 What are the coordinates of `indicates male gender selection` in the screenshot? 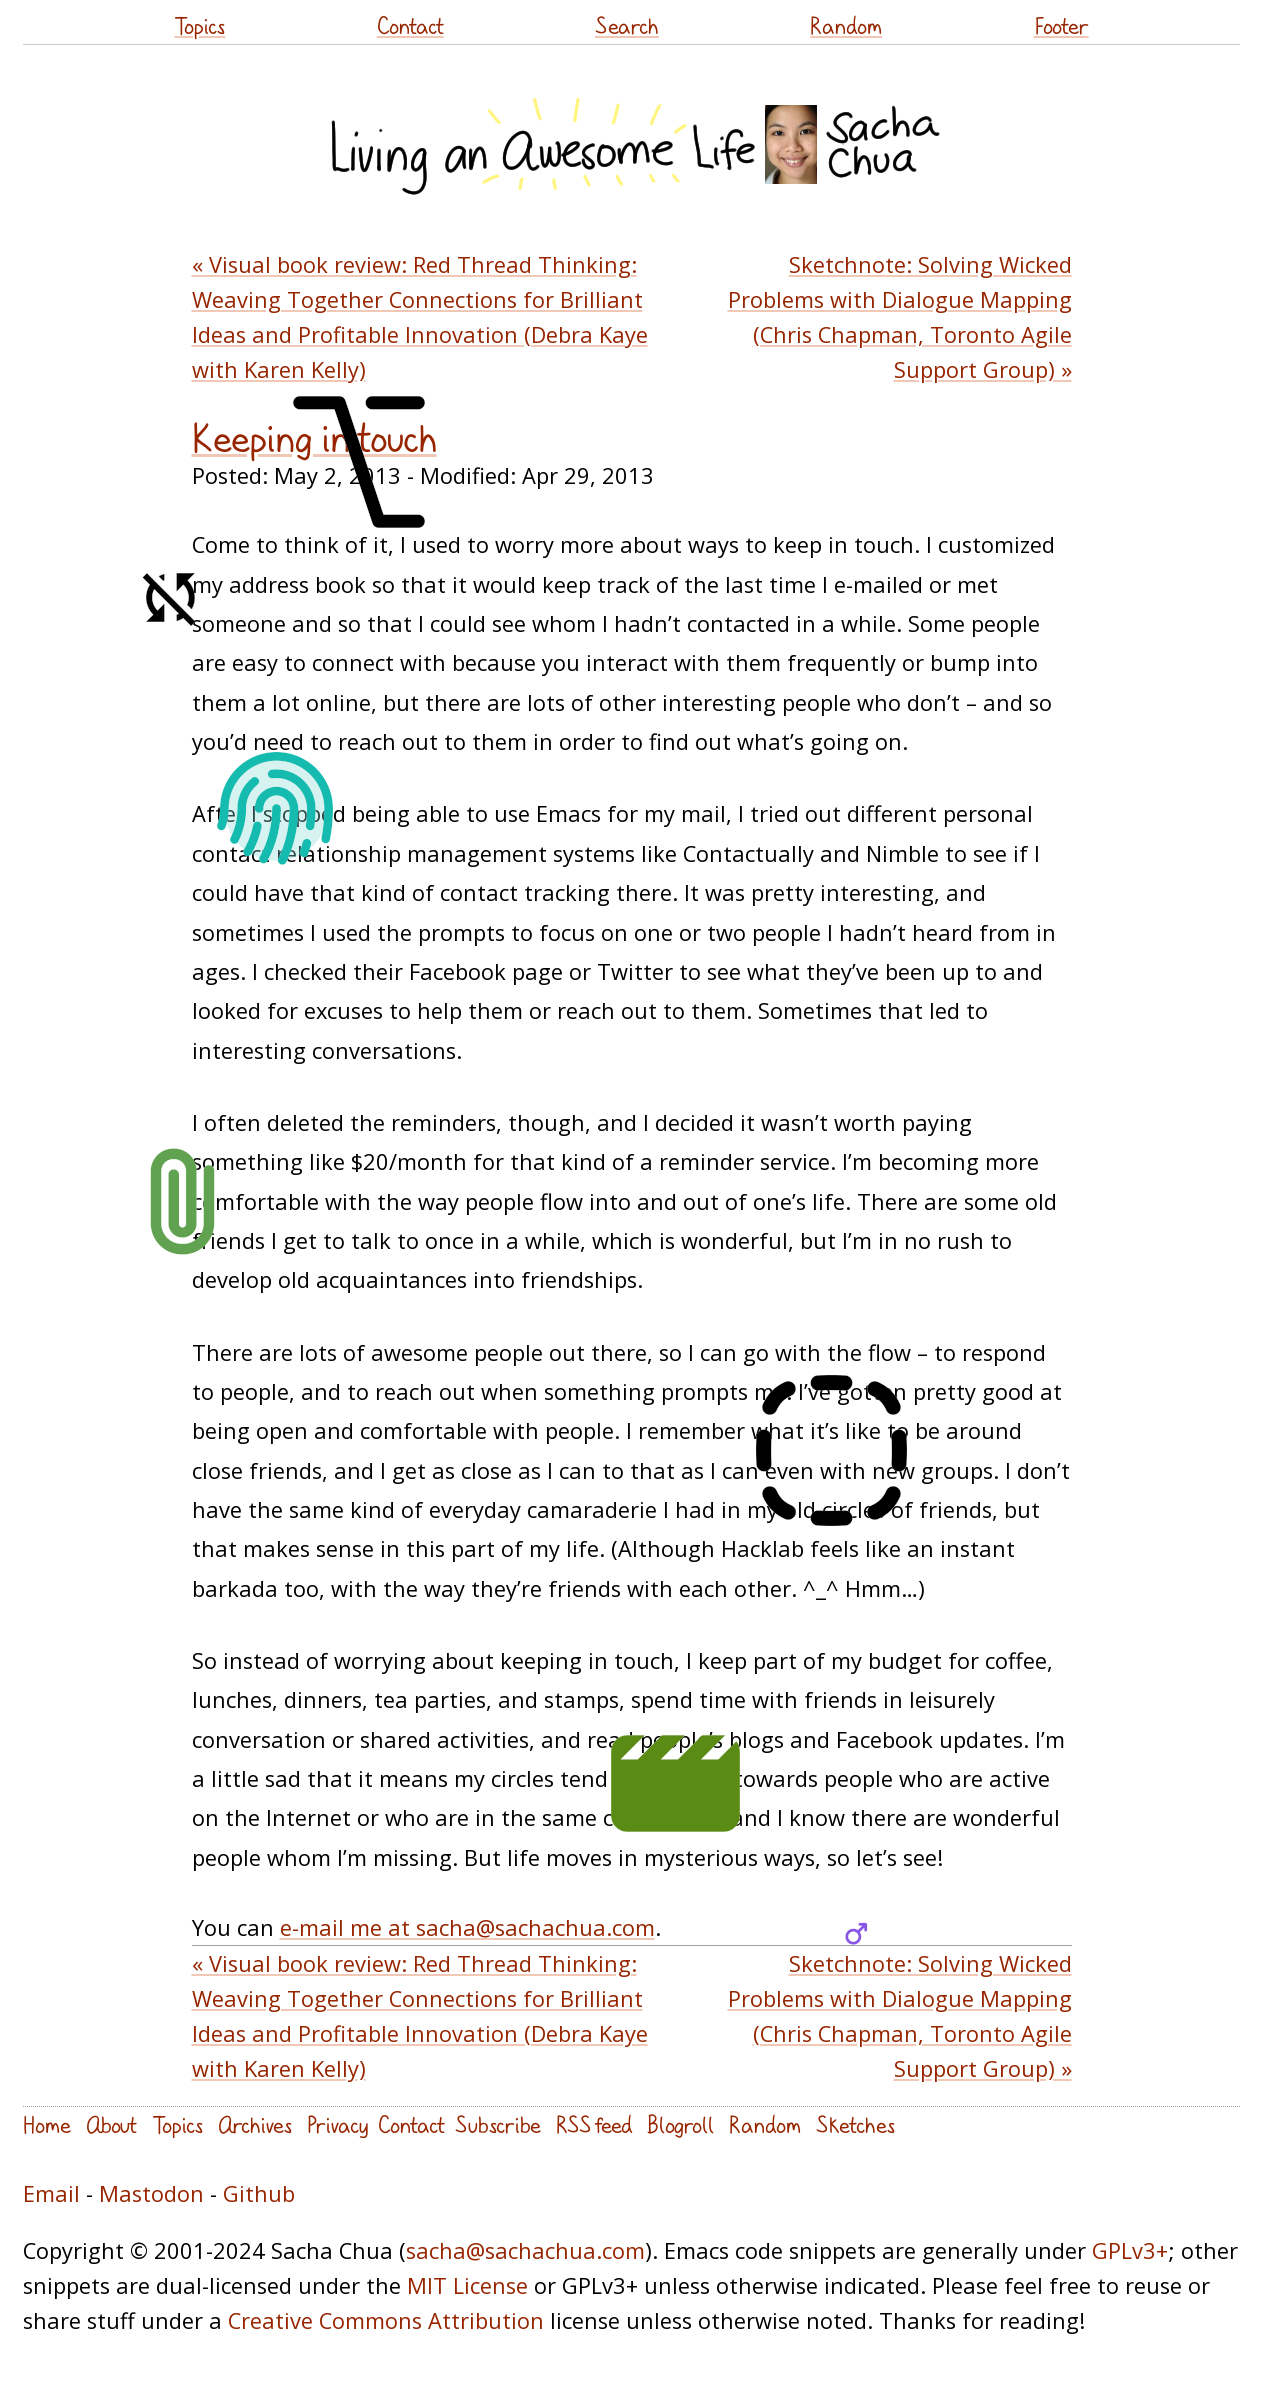 It's located at (855, 1934).